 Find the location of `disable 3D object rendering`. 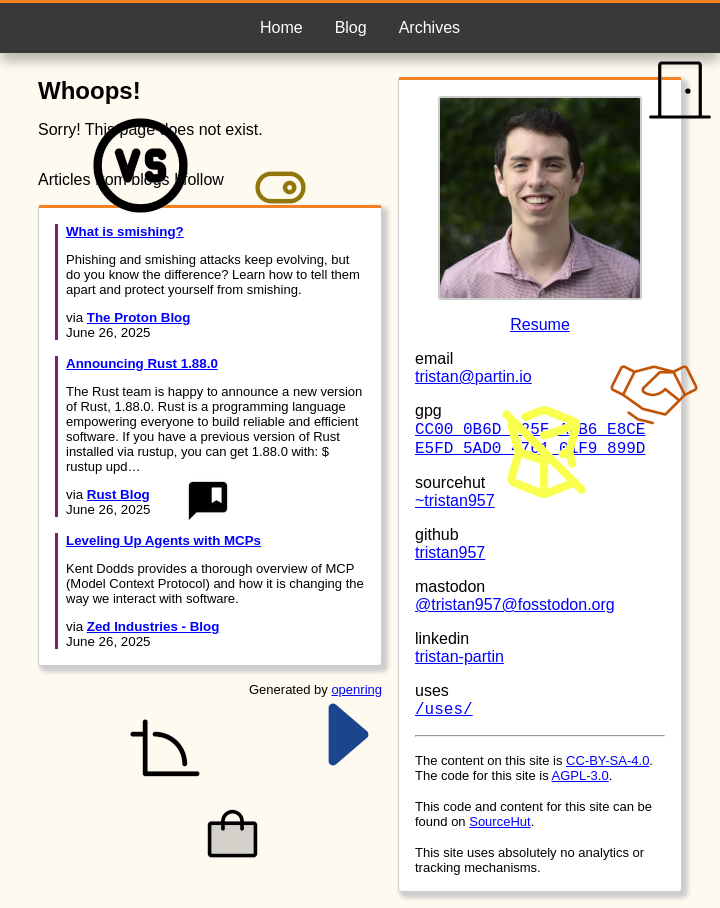

disable 3D object rendering is located at coordinates (544, 452).